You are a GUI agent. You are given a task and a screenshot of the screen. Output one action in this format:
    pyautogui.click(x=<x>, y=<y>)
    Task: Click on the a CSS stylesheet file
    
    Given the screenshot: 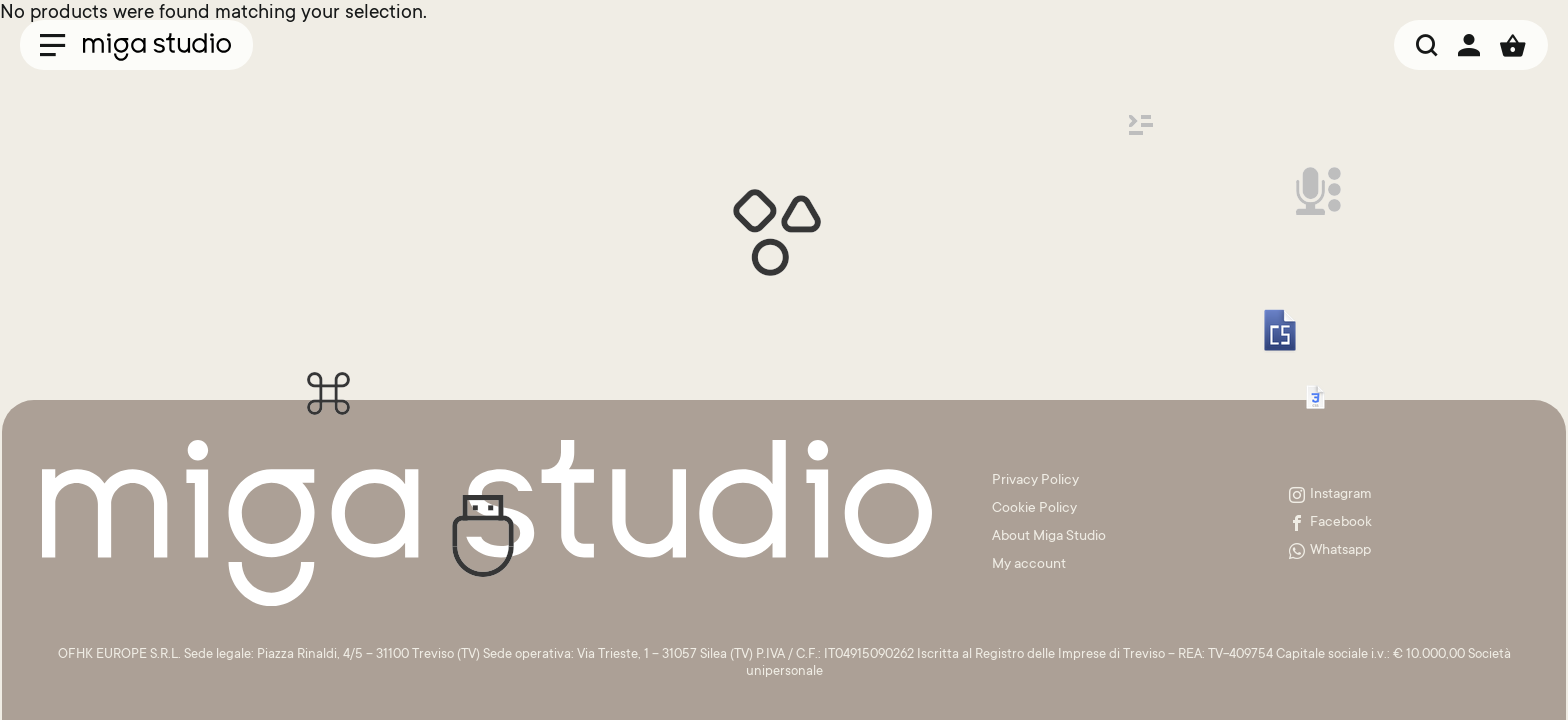 What is the action you would take?
    pyautogui.click(x=1315, y=397)
    